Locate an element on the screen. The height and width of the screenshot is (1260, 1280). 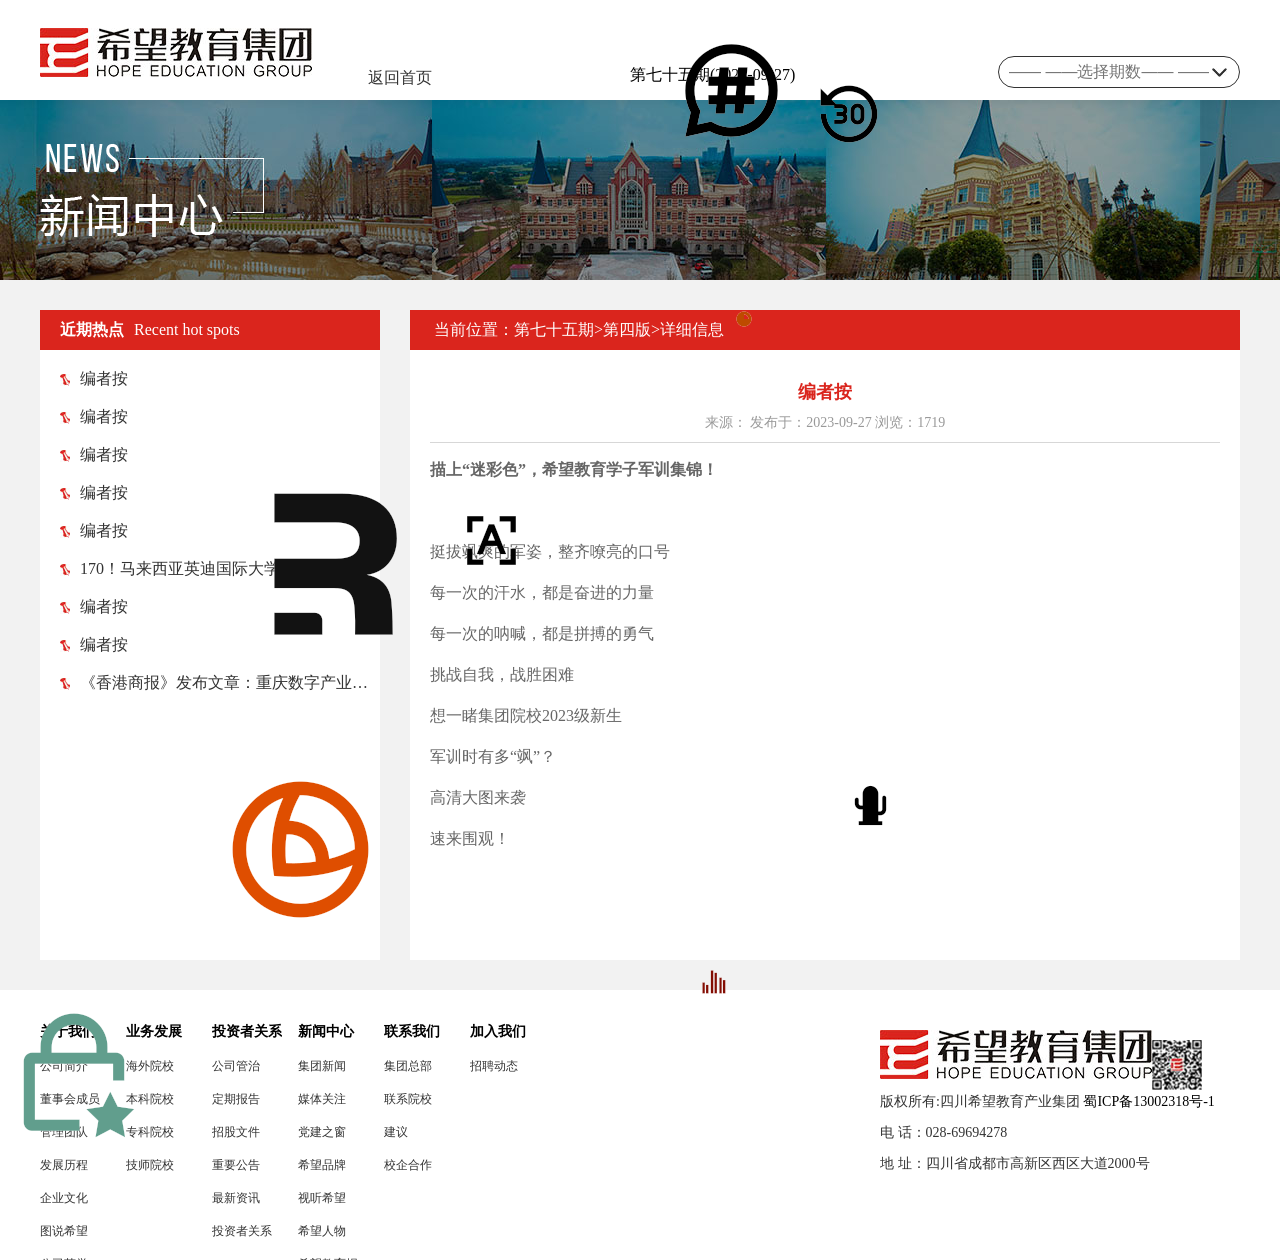
indicates 25% progress or completion status is located at coordinates (744, 319).